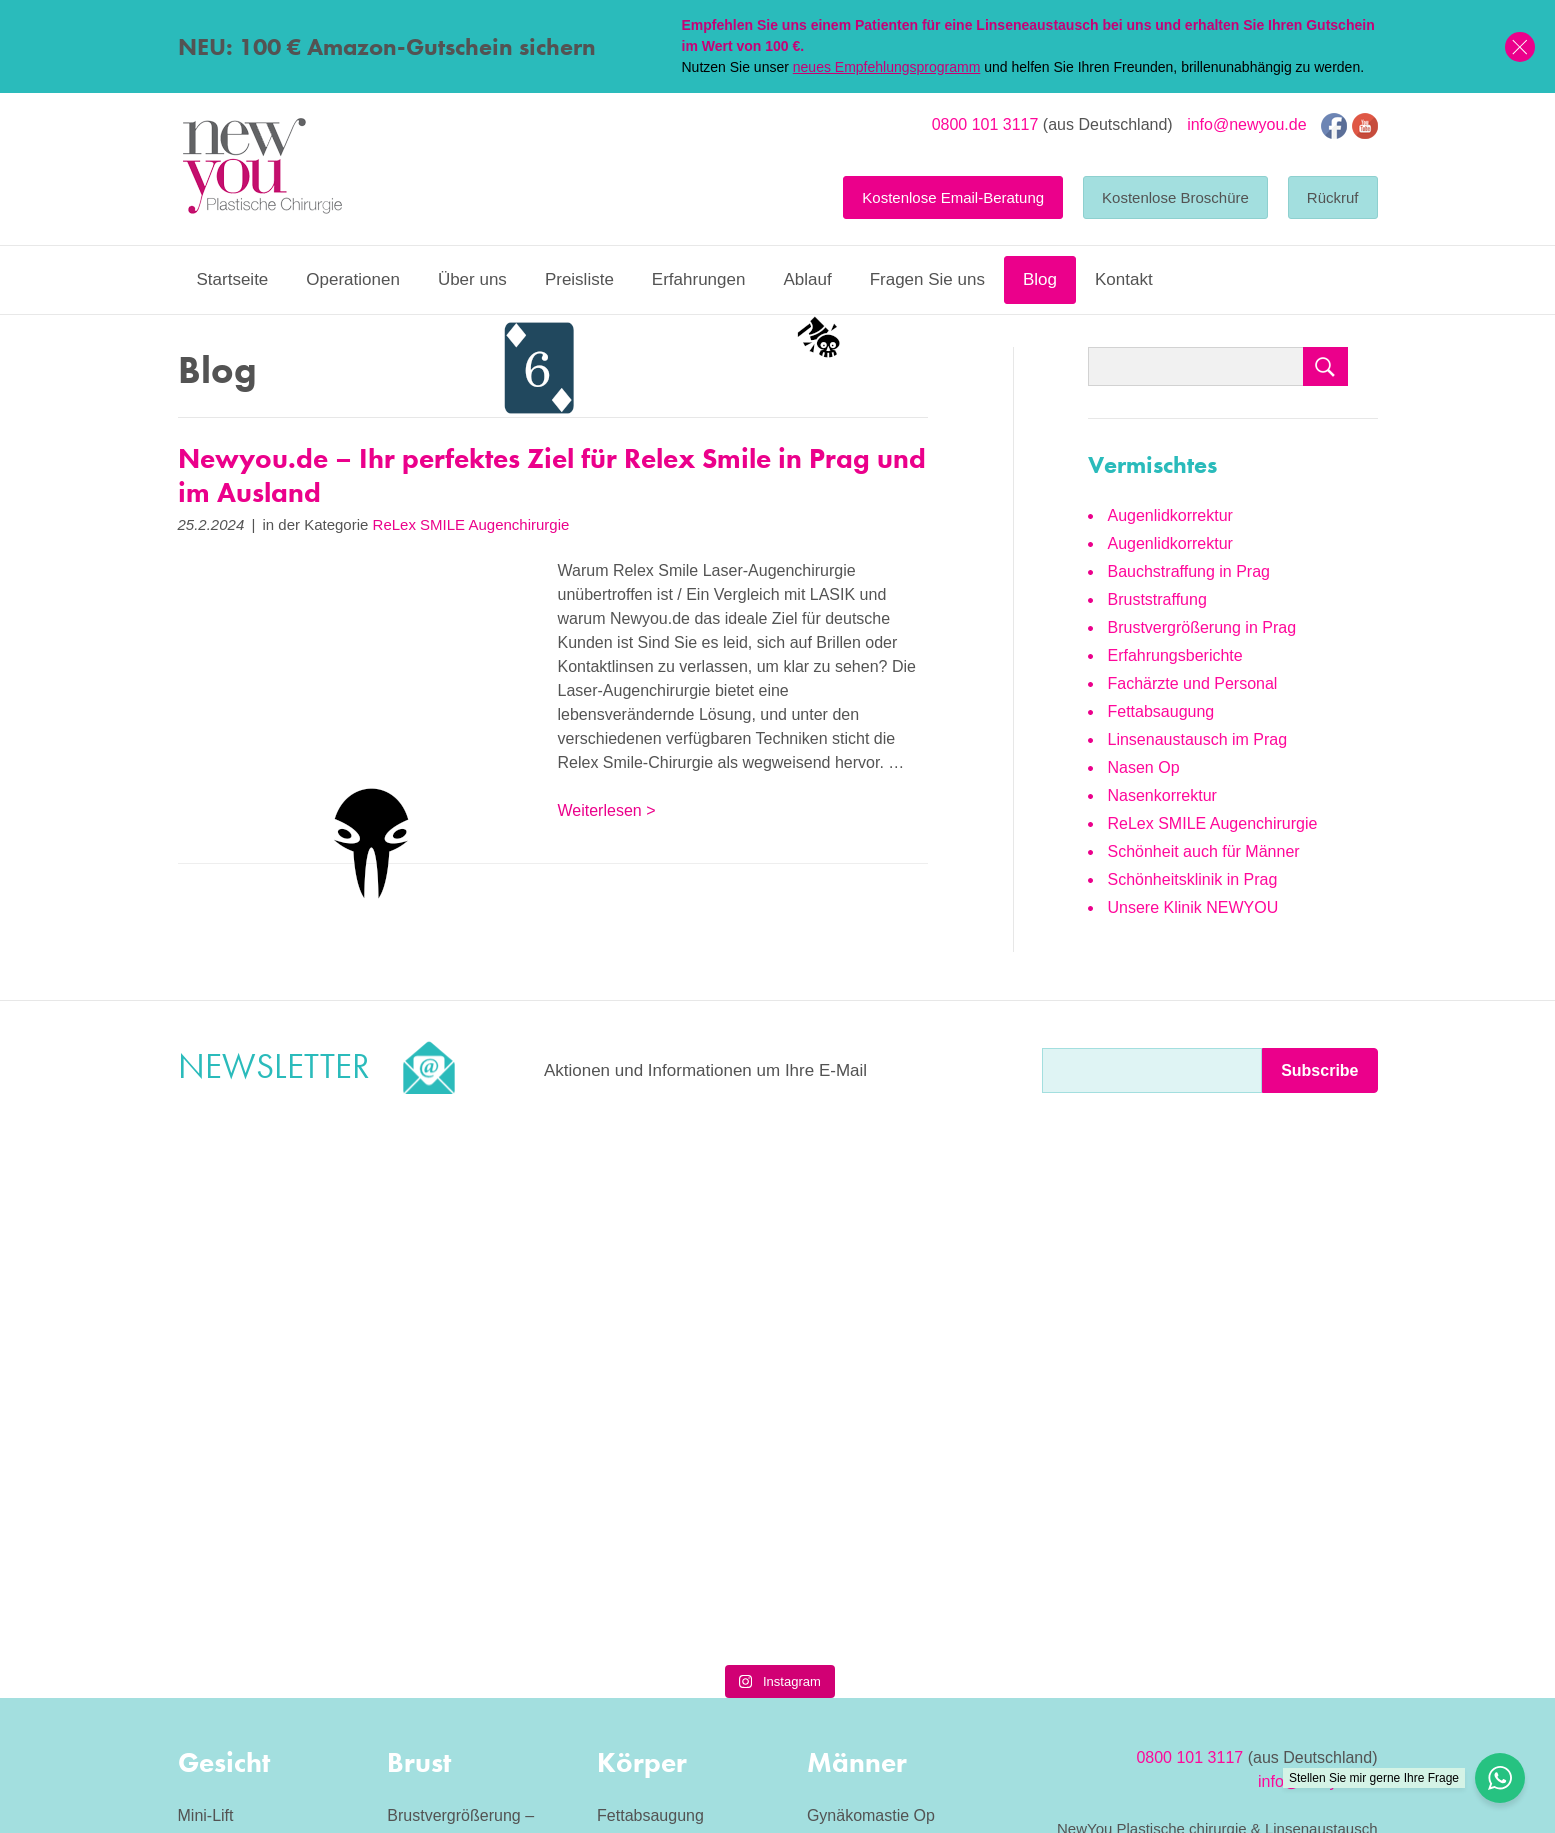 This screenshot has height=1833, width=1555. Describe the element at coordinates (371, 844) in the screenshot. I see `alien or extraterrestrial enemy indicator` at that location.